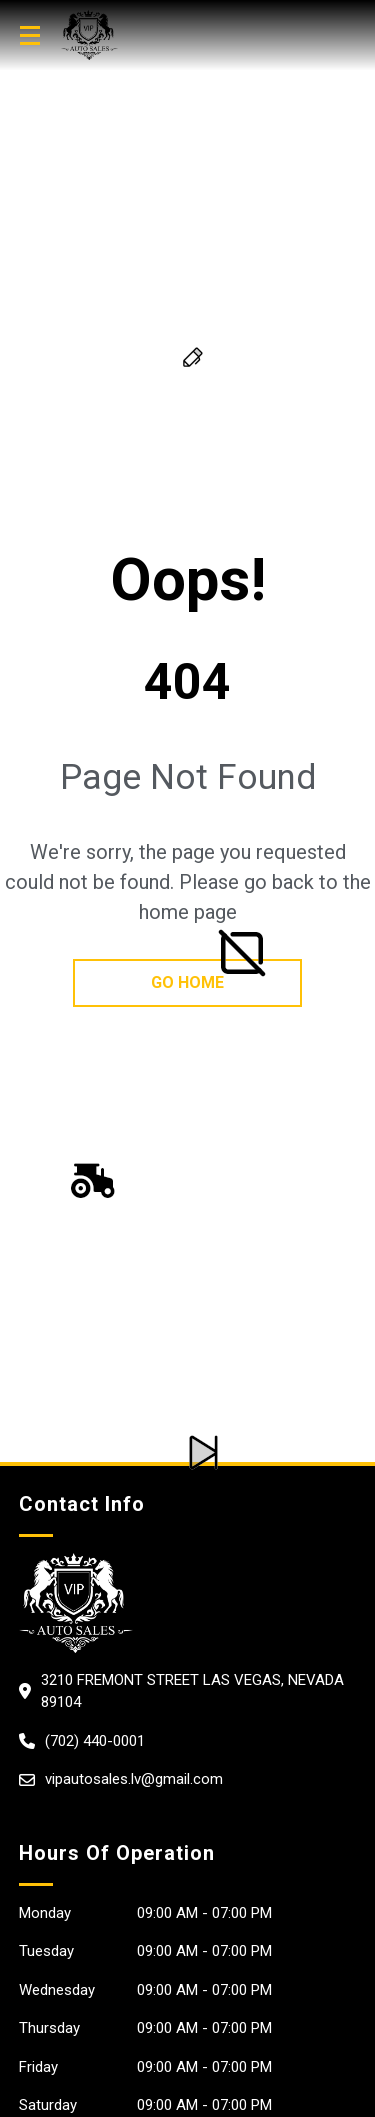 The width and height of the screenshot is (375, 2117). Describe the element at coordinates (203, 1452) in the screenshot. I see `skip to the next track` at that location.